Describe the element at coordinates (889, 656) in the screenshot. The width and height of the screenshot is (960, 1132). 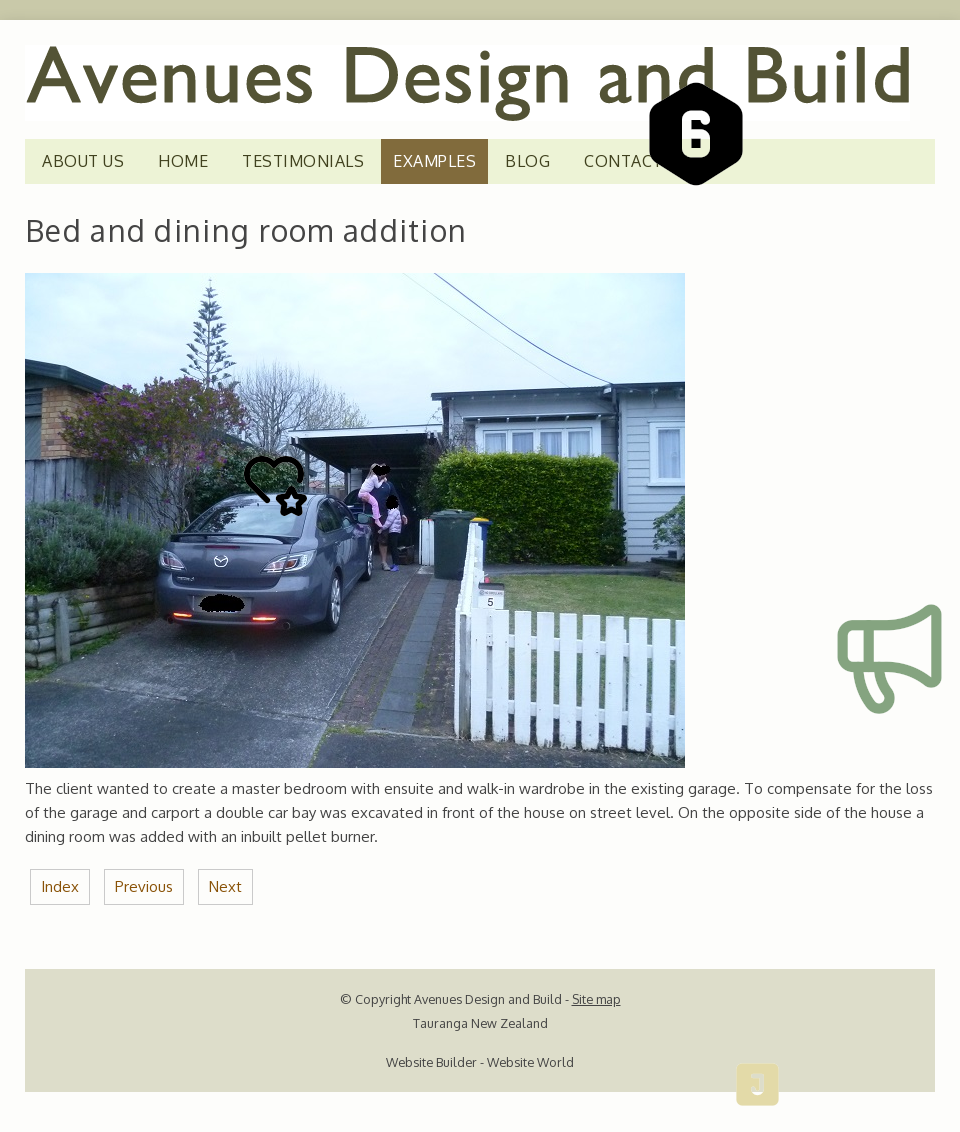
I see `make an announcement or broadcast` at that location.